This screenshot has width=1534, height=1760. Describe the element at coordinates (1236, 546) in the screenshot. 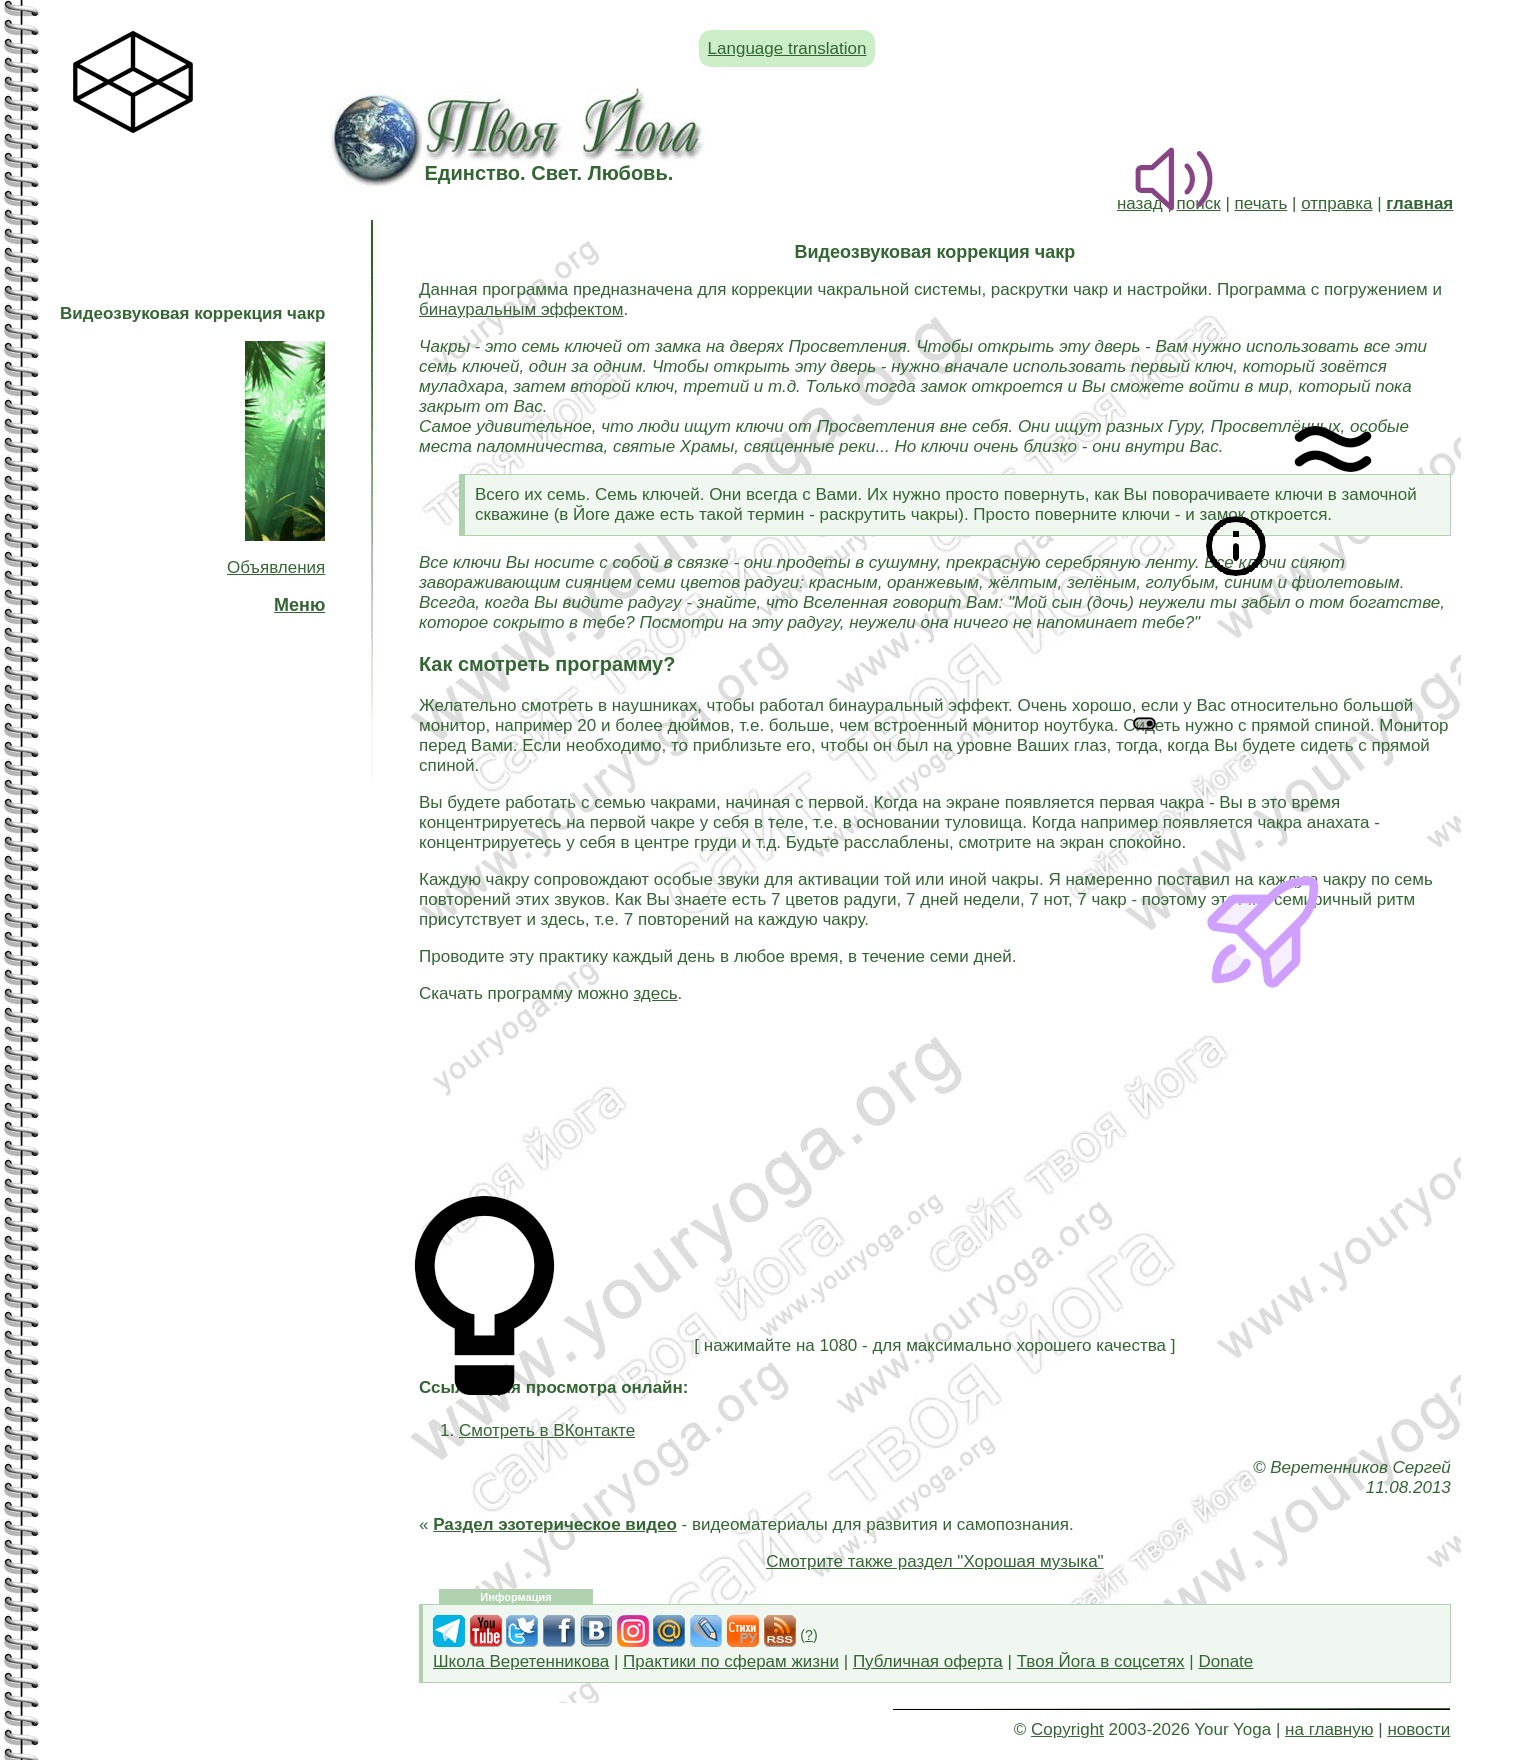

I see `view more information or details` at that location.